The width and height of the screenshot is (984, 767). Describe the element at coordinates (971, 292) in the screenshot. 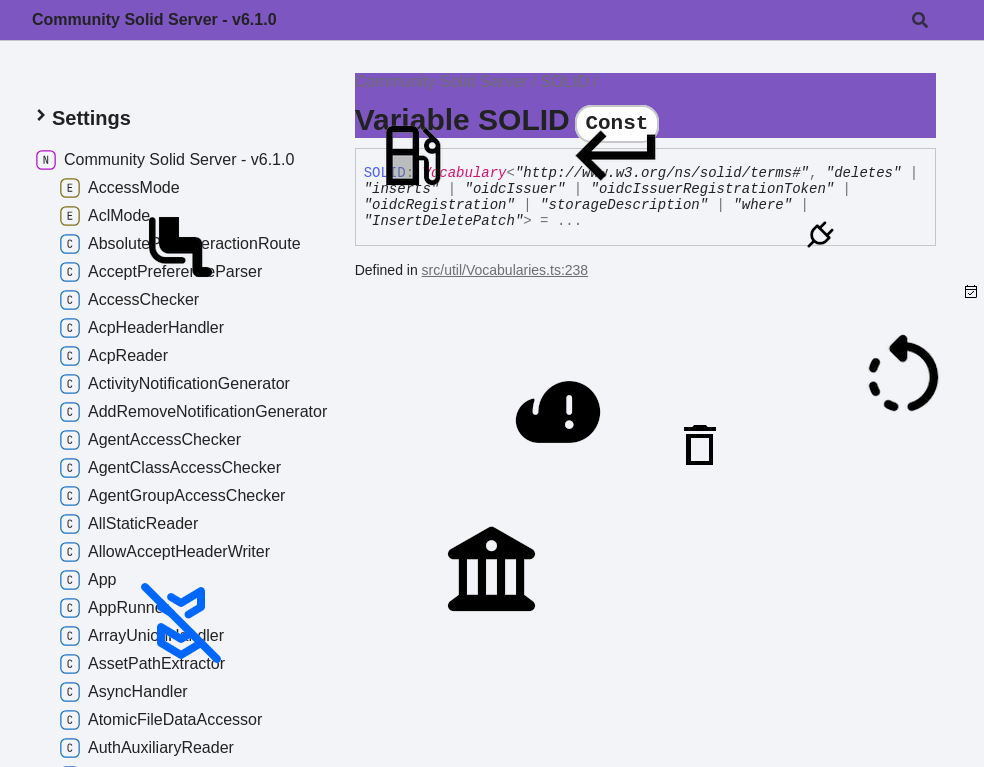

I see `event confirmed or available` at that location.